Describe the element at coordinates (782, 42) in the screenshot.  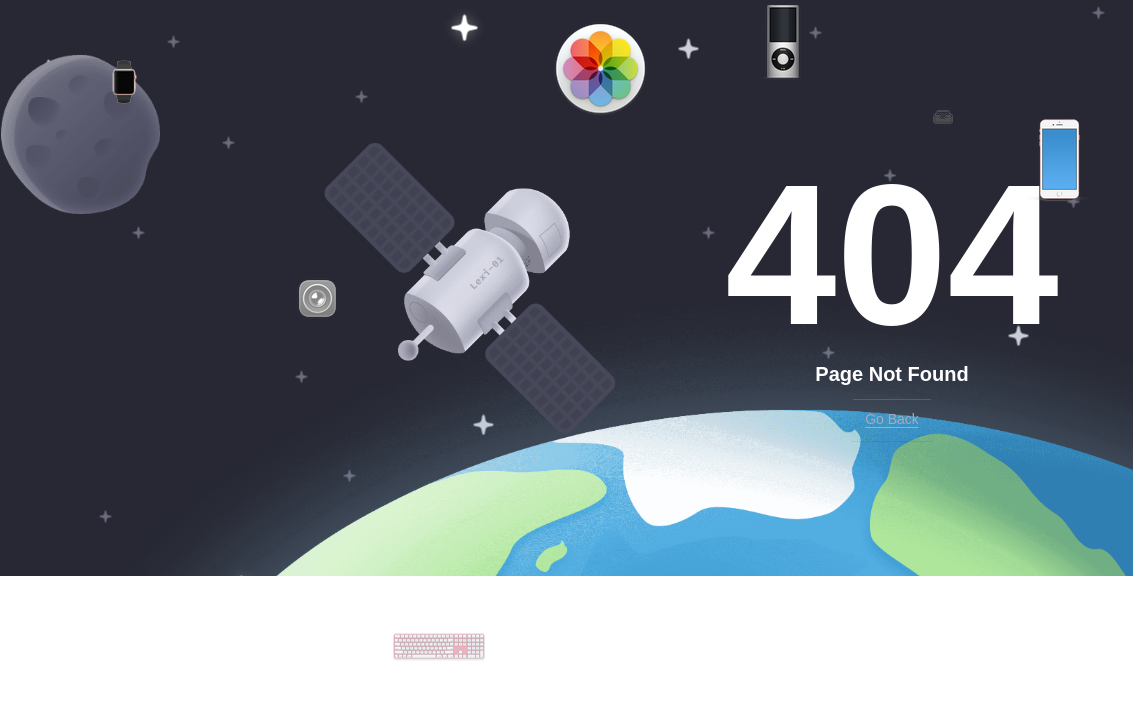
I see `iPod nano device connected` at that location.